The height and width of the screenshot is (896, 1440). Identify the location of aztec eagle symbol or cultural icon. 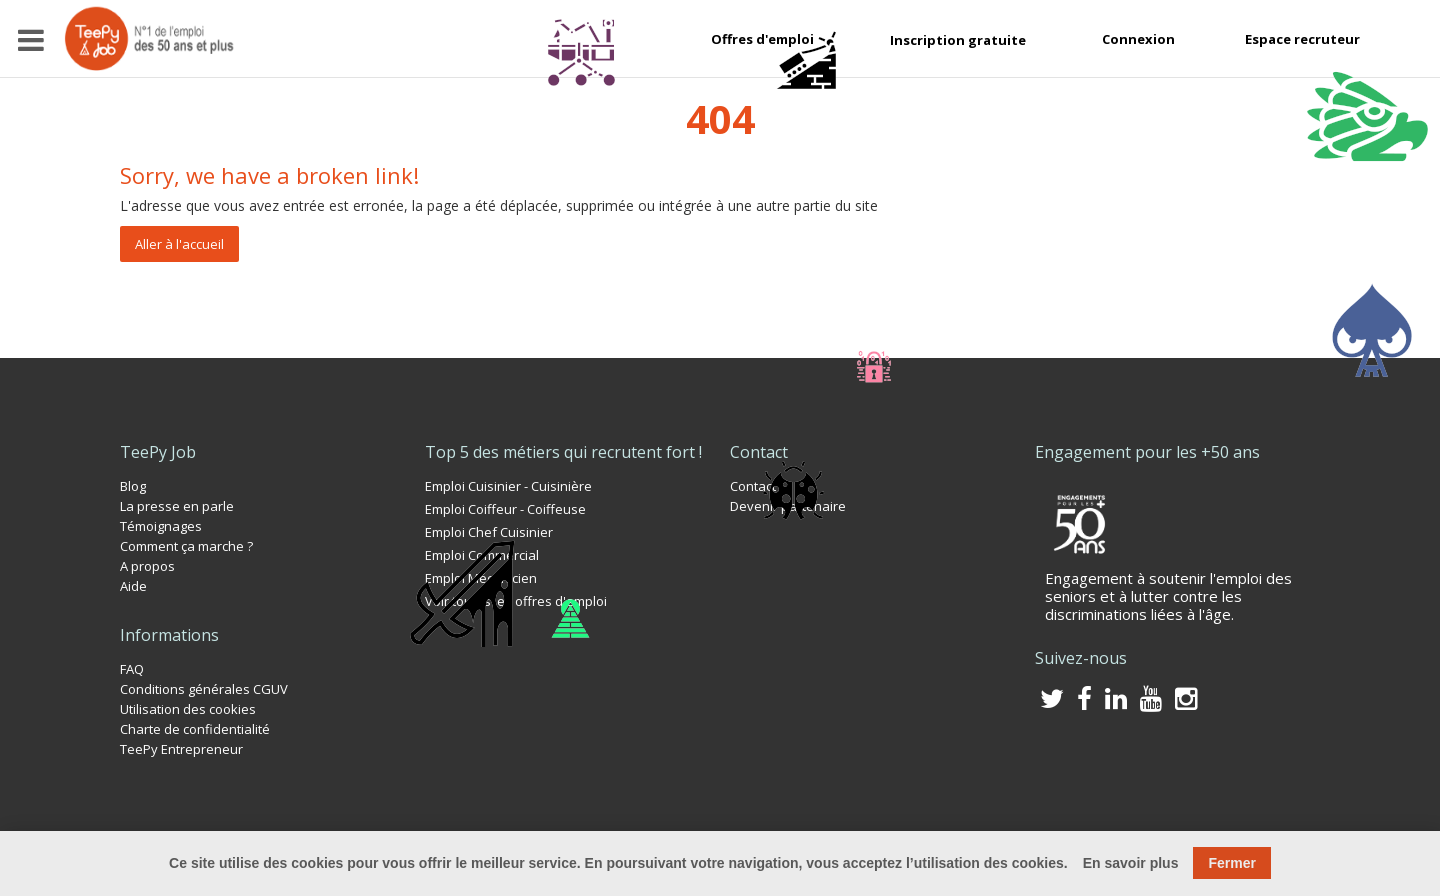
(1367, 116).